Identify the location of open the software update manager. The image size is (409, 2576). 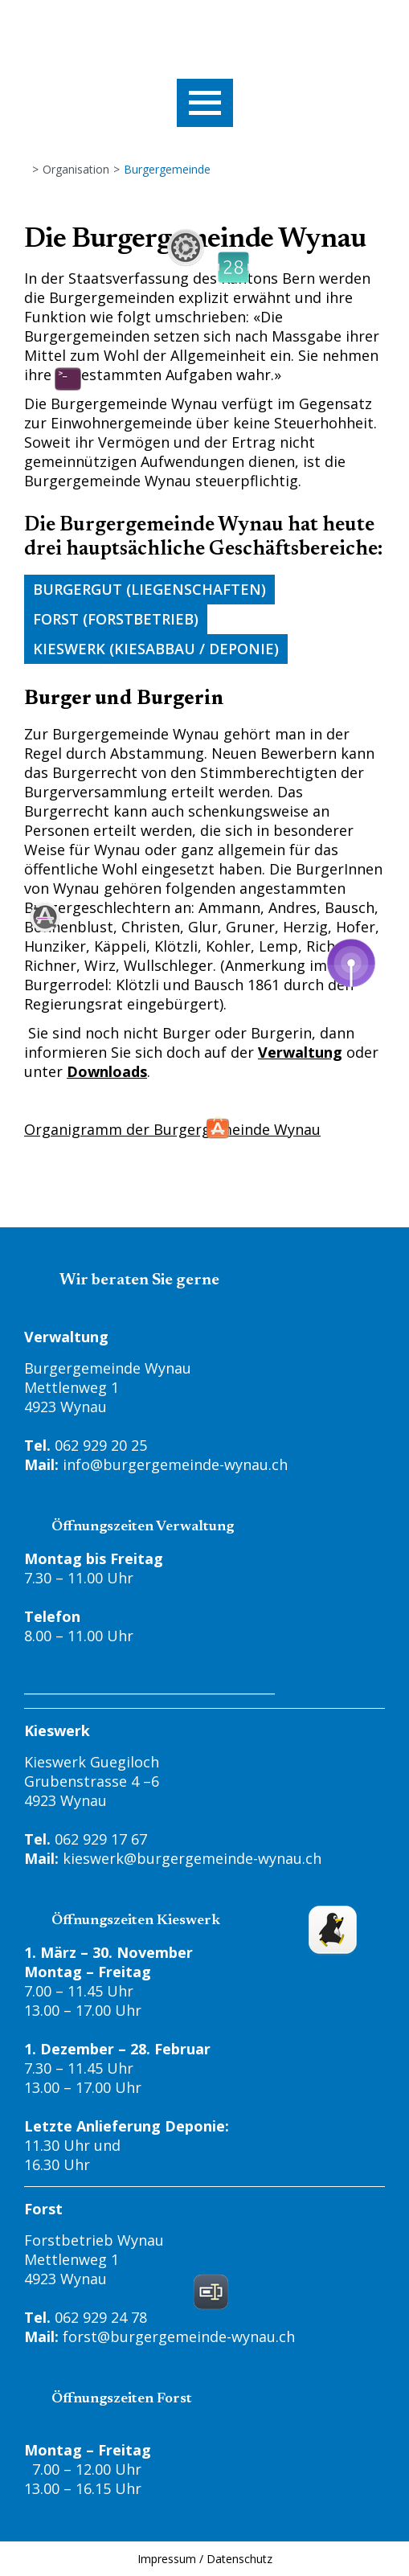
(45, 917).